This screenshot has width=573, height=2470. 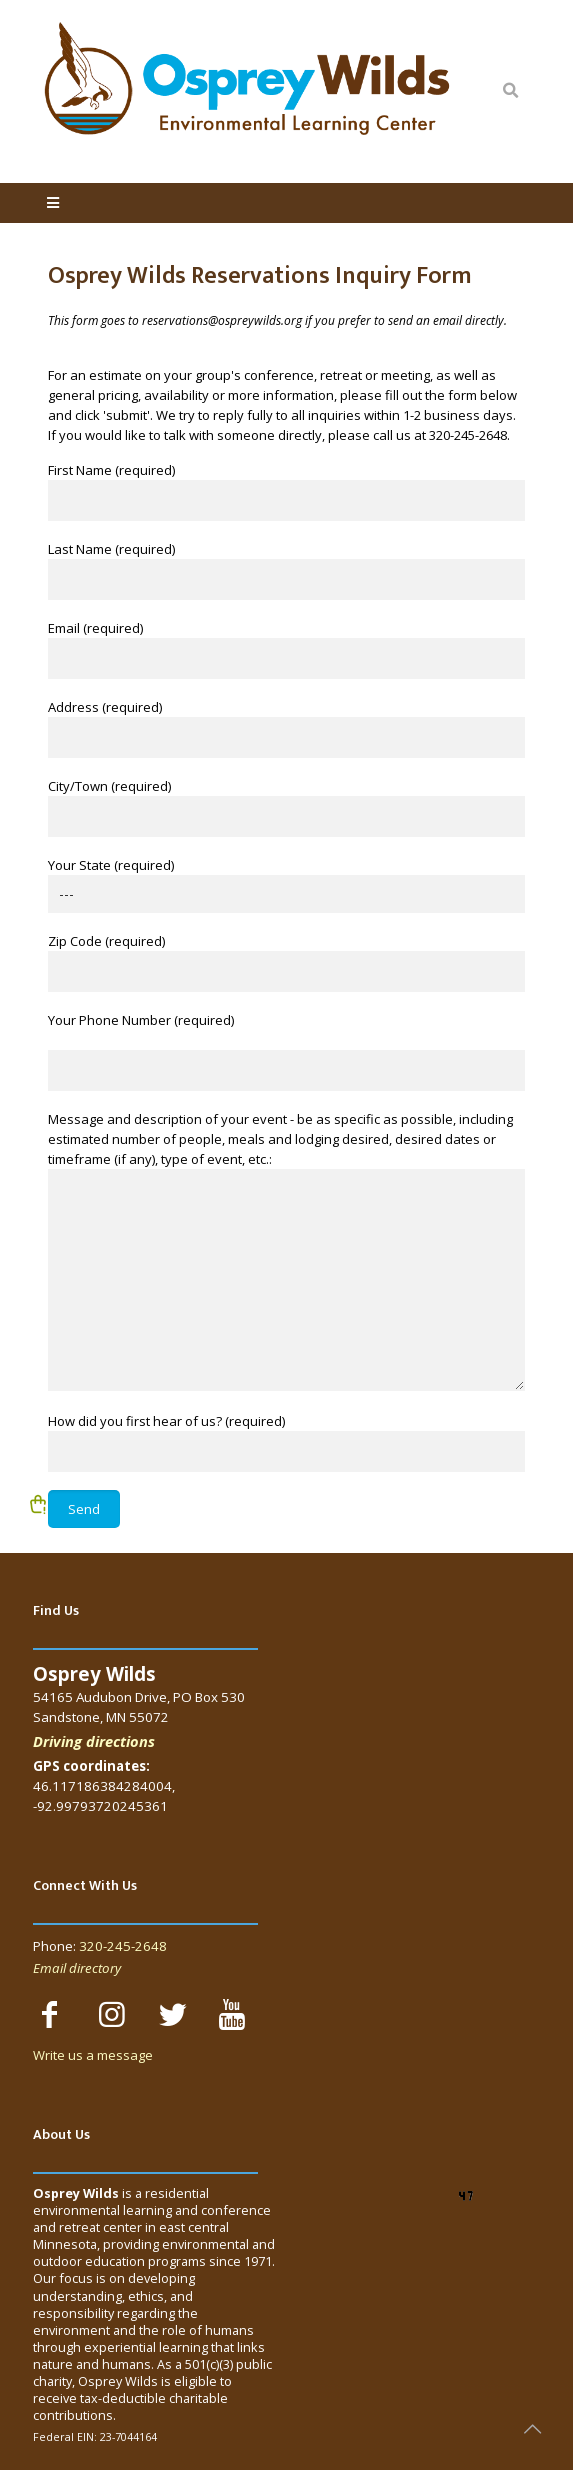 I want to click on shopping bag requires attention or action, so click(x=38, y=1504).